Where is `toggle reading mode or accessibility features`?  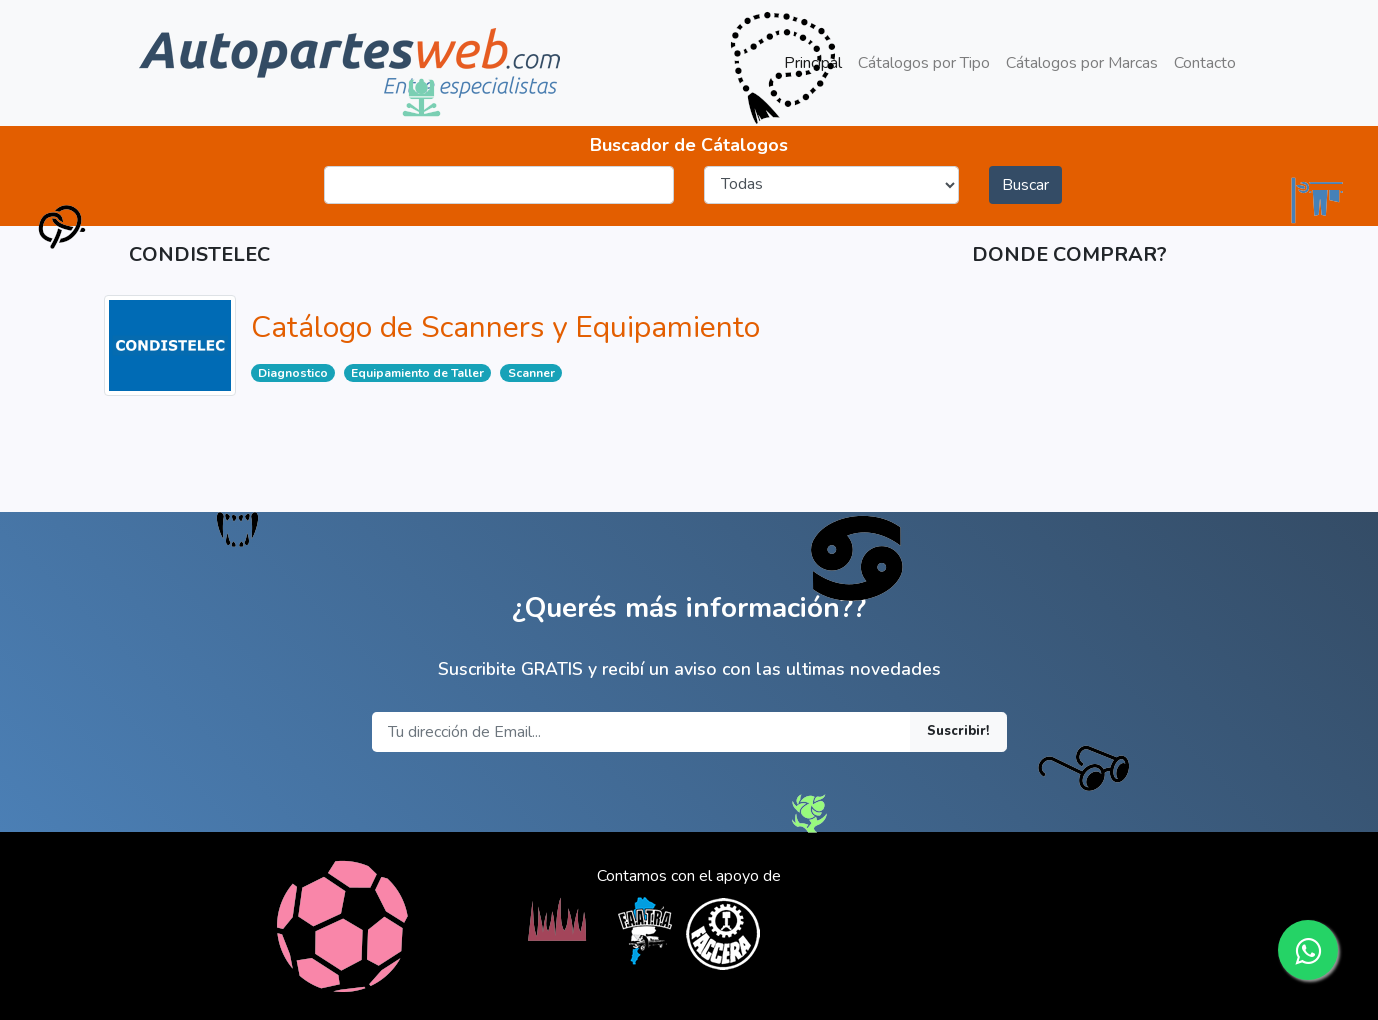 toggle reading mode or accessibility features is located at coordinates (1083, 768).